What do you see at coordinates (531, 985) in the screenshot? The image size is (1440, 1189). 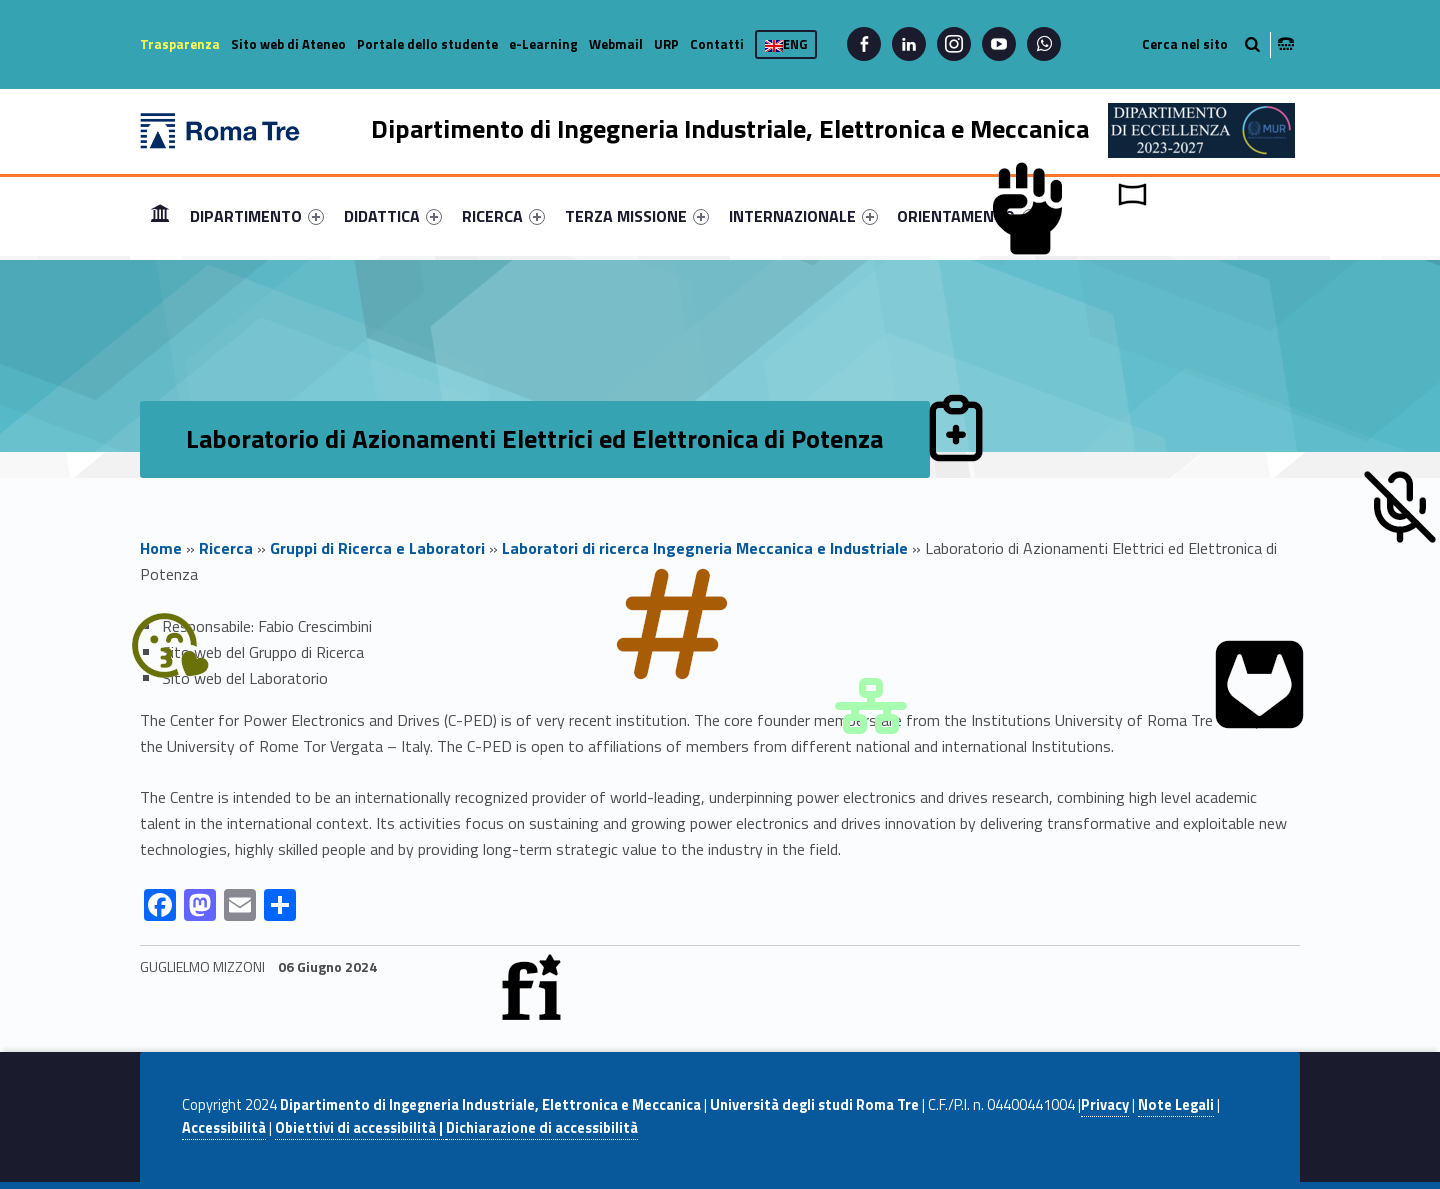 I see `fonticons brand logo` at bounding box center [531, 985].